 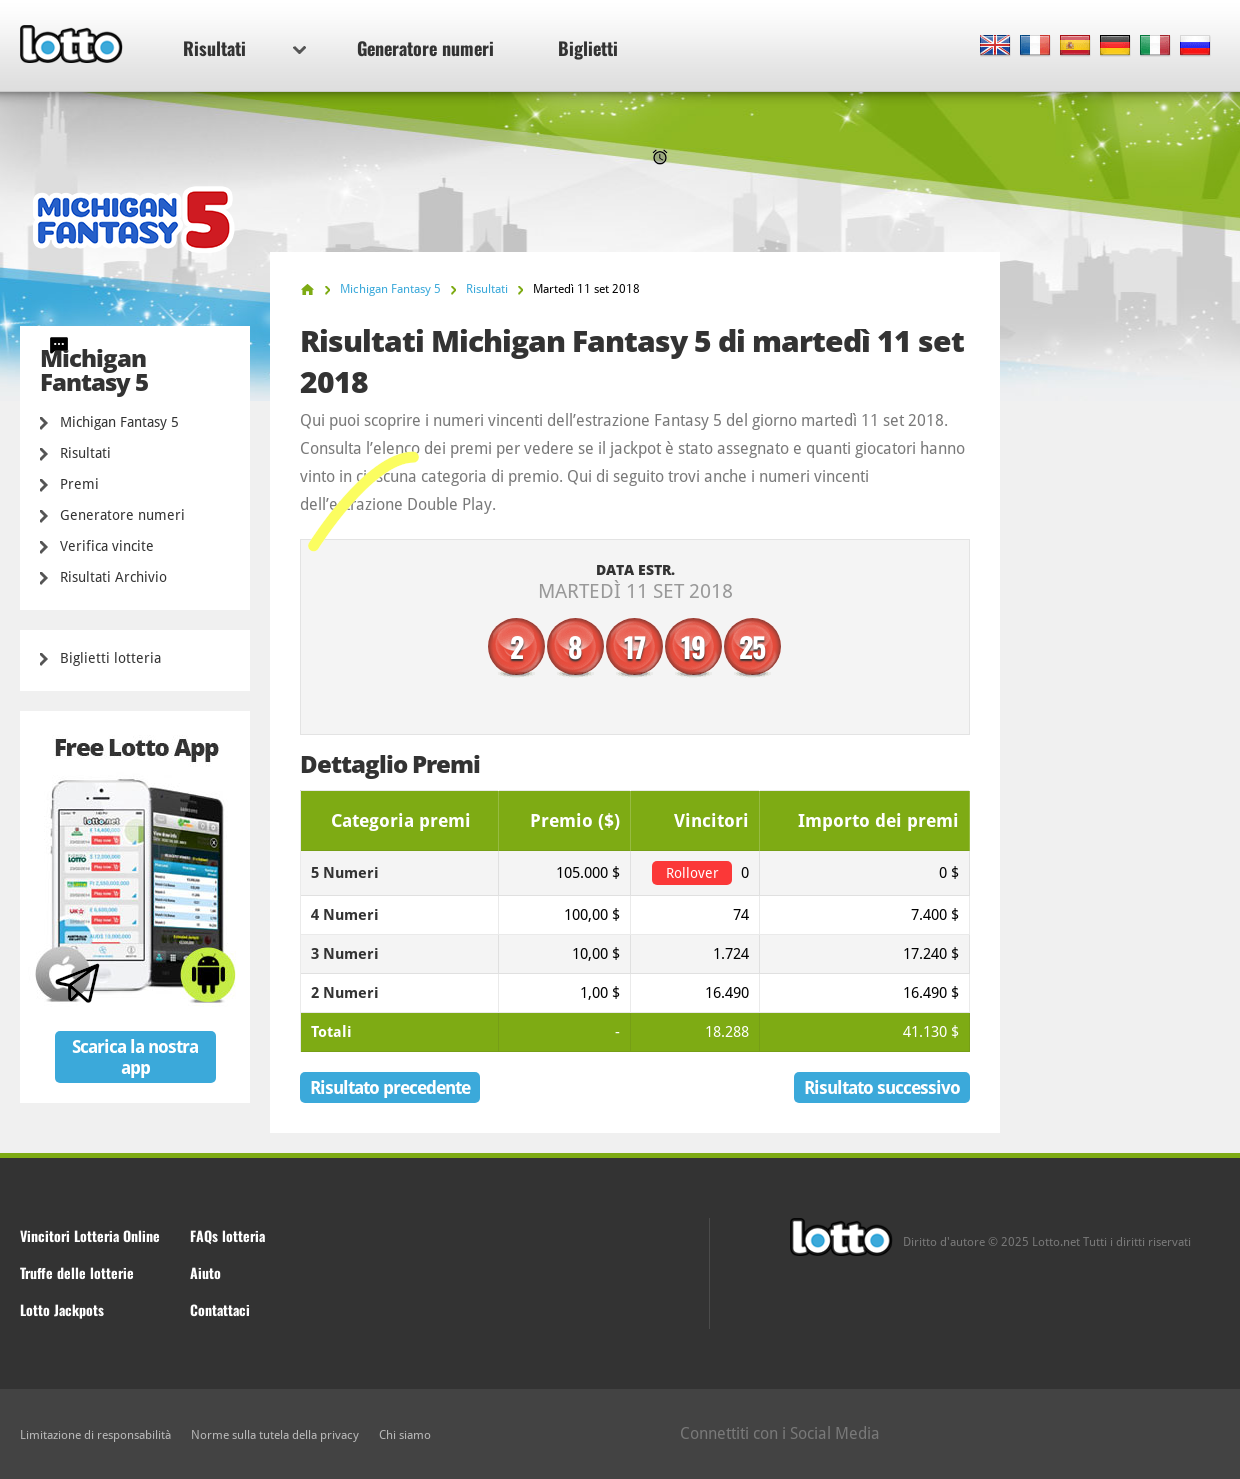 What do you see at coordinates (660, 157) in the screenshot?
I see `set or manage alarms` at bounding box center [660, 157].